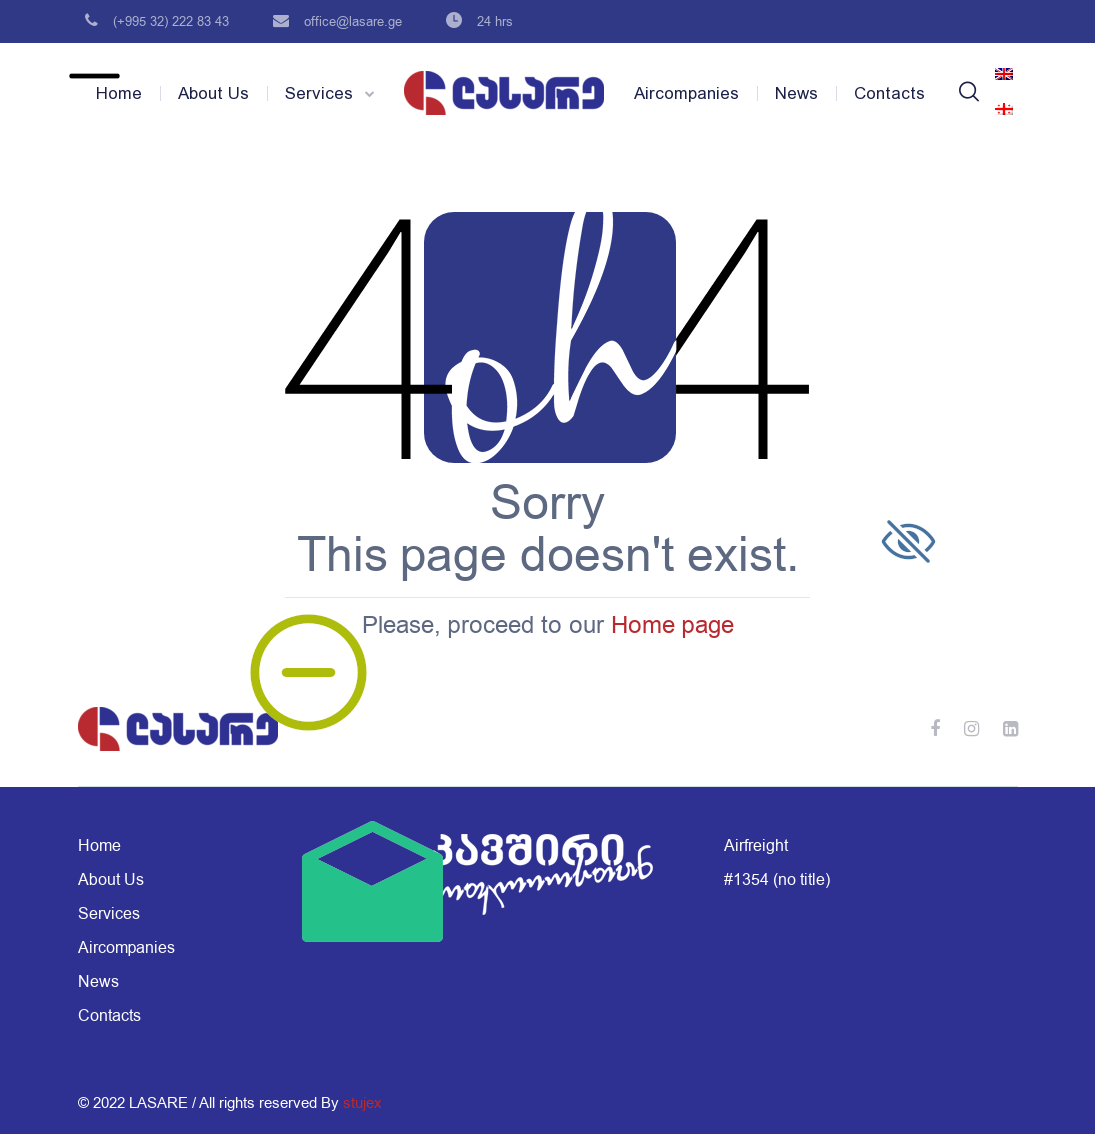 This screenshot has width=1095, height=1134. Describe the element at coordinates (308, 672) in the screenshot. I see `remove an item from a list` at that location.